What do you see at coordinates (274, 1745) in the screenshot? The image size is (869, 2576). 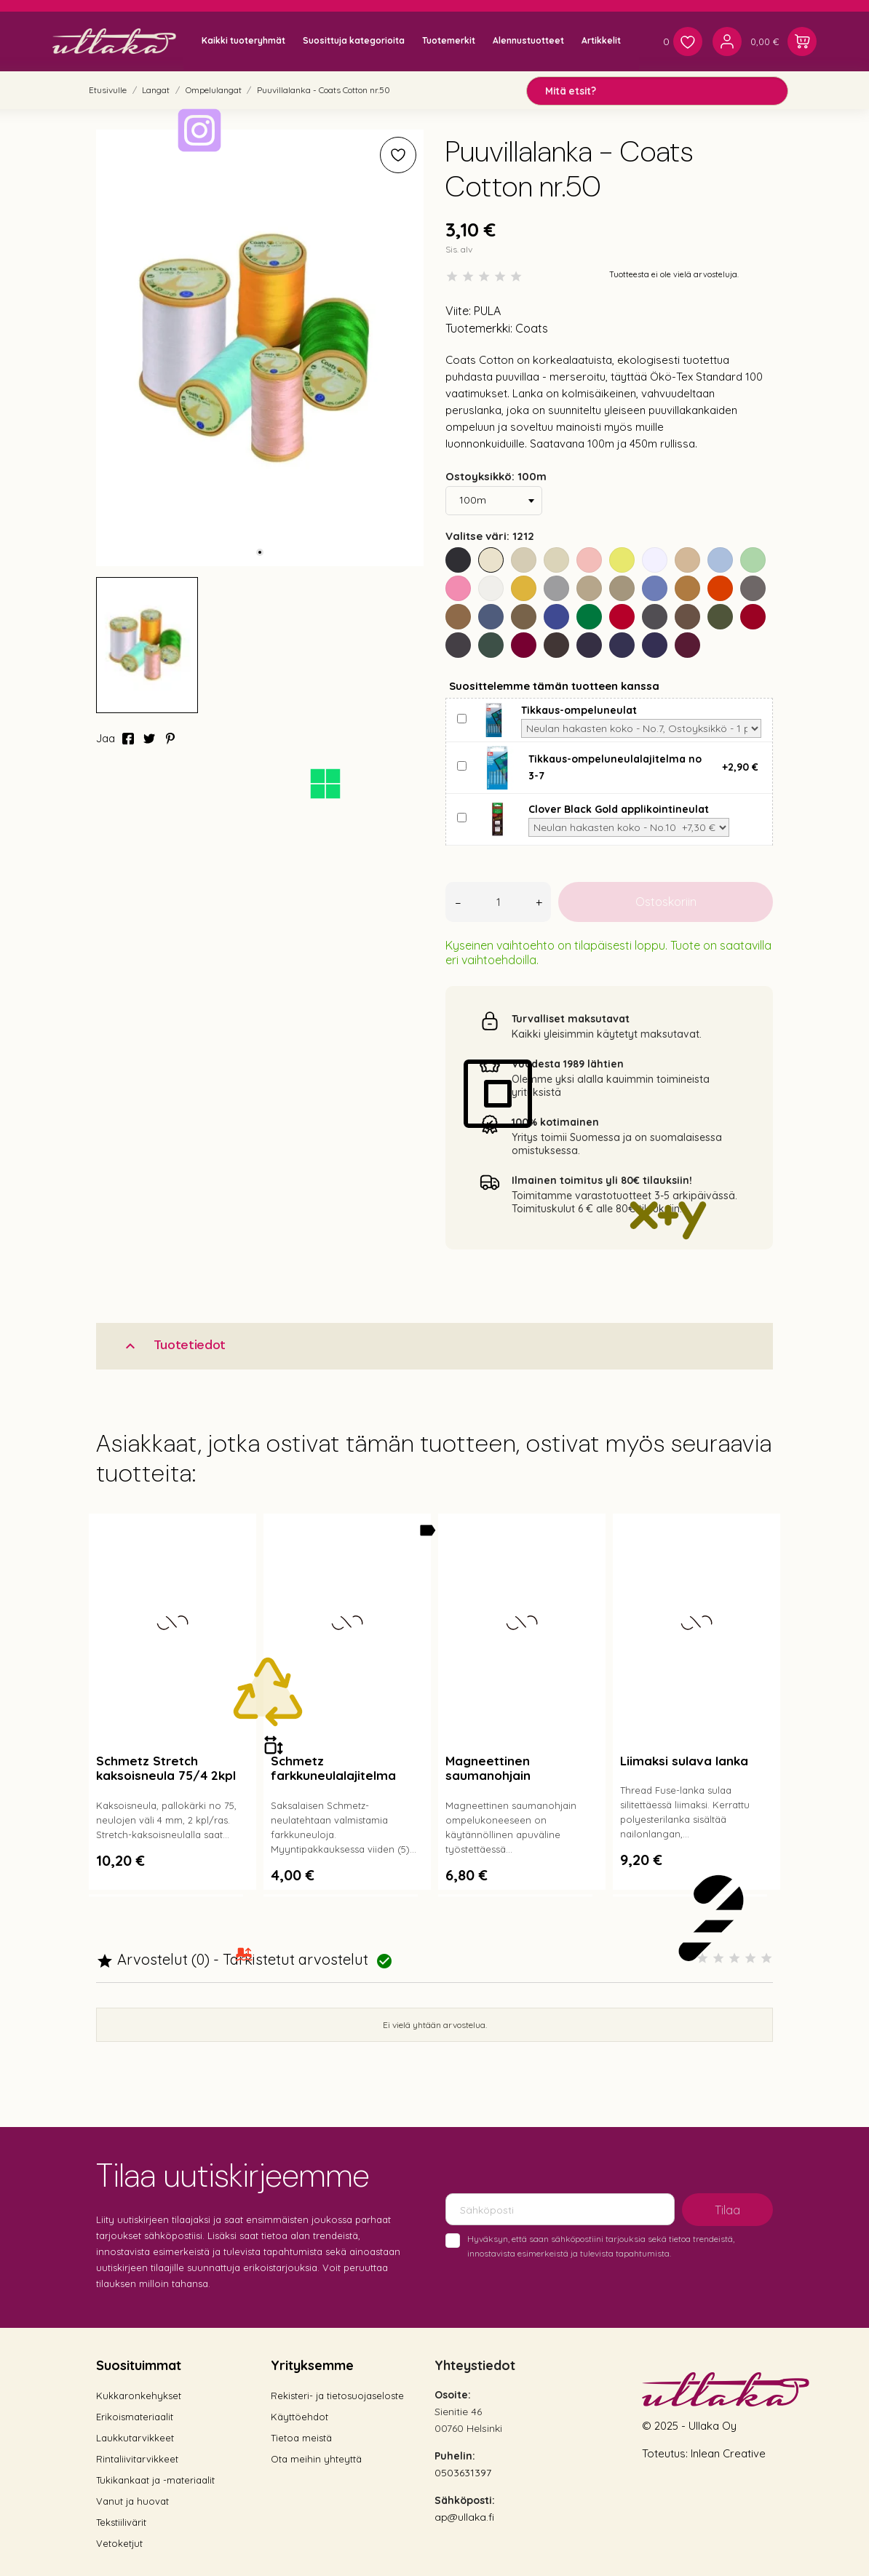 I see `adjust element dimensions` at bounding box center [274, 1745].